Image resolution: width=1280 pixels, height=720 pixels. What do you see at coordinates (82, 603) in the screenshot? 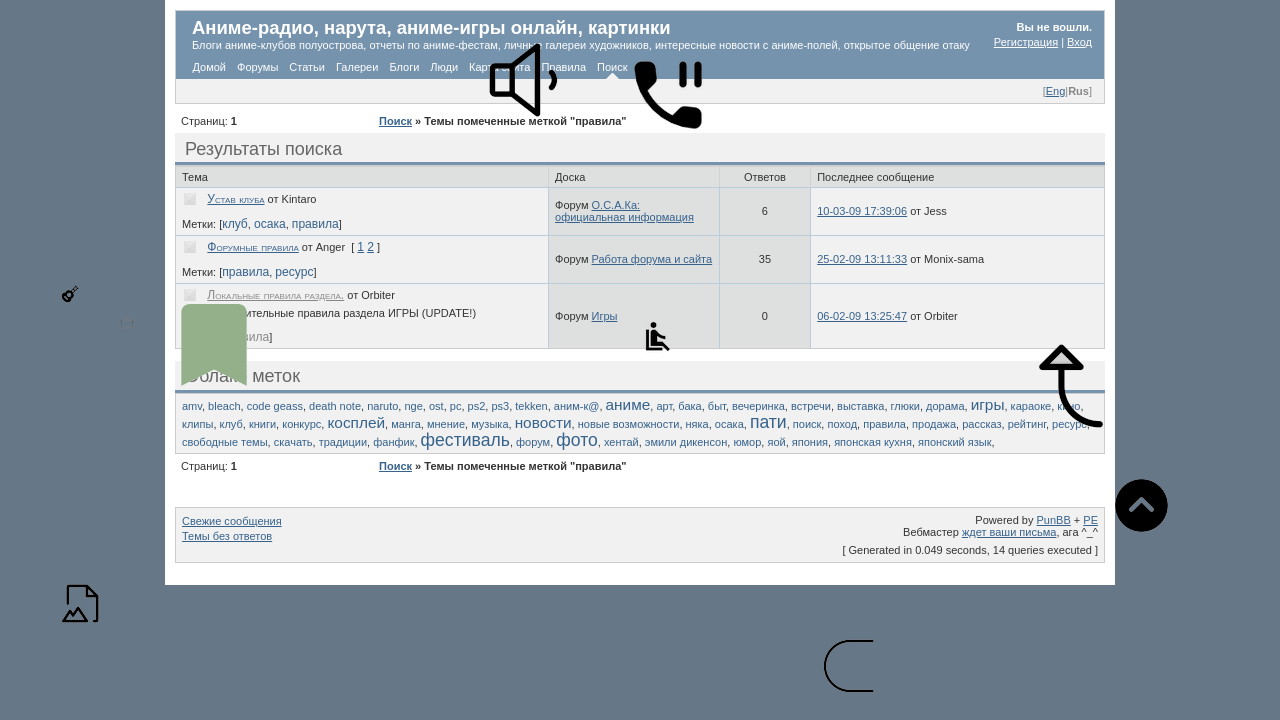
I see `view image file` at bounding box center [82, 603].